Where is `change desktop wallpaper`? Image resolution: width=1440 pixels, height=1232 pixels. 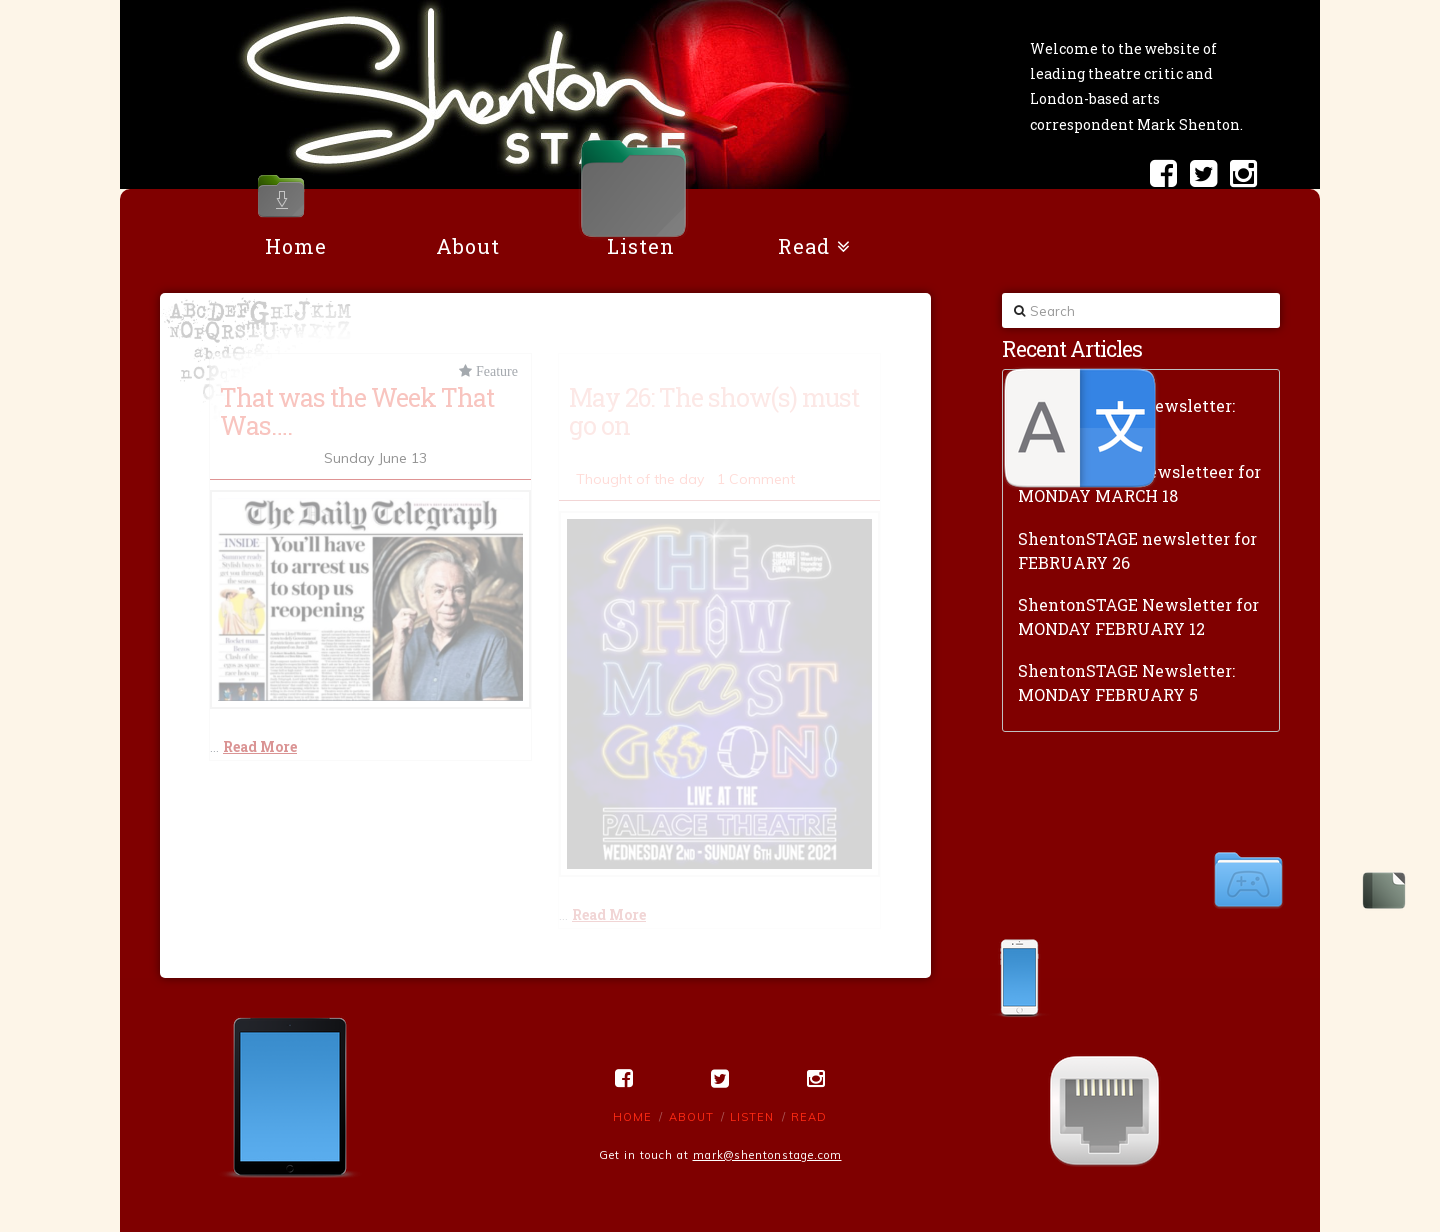 change desktop wallpaper is located at coordinates (1384, 889).